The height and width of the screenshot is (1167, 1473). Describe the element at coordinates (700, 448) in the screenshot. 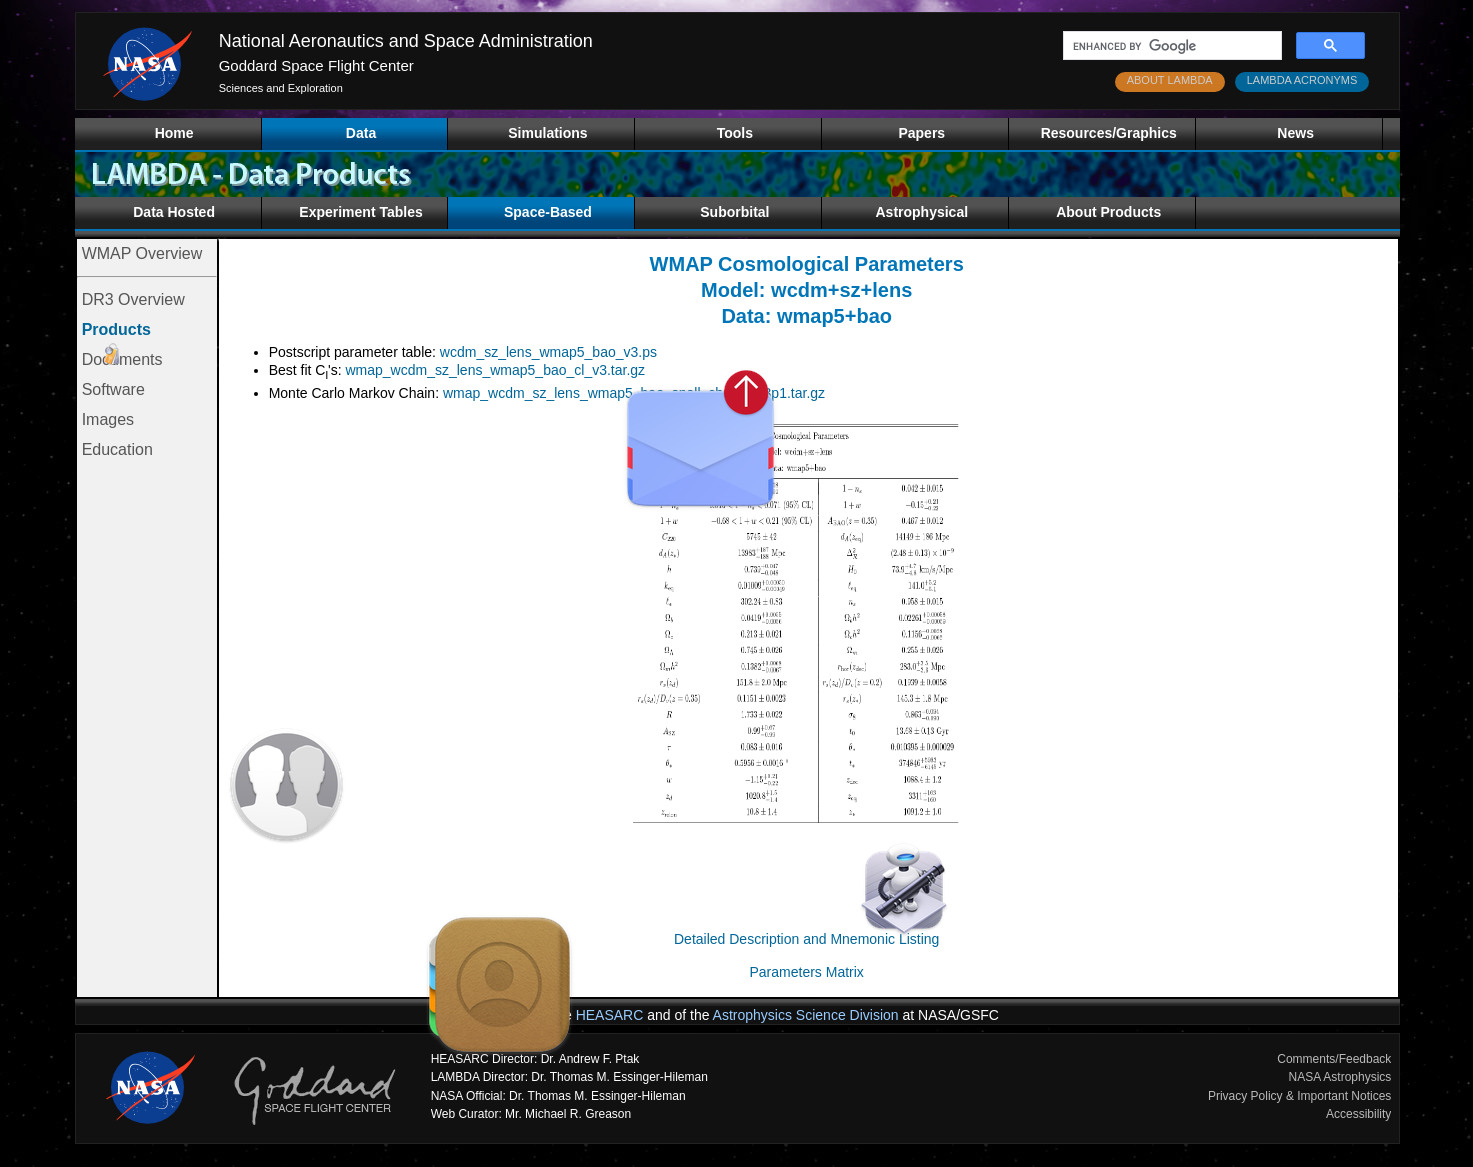

I see `send an email or message` at that location.